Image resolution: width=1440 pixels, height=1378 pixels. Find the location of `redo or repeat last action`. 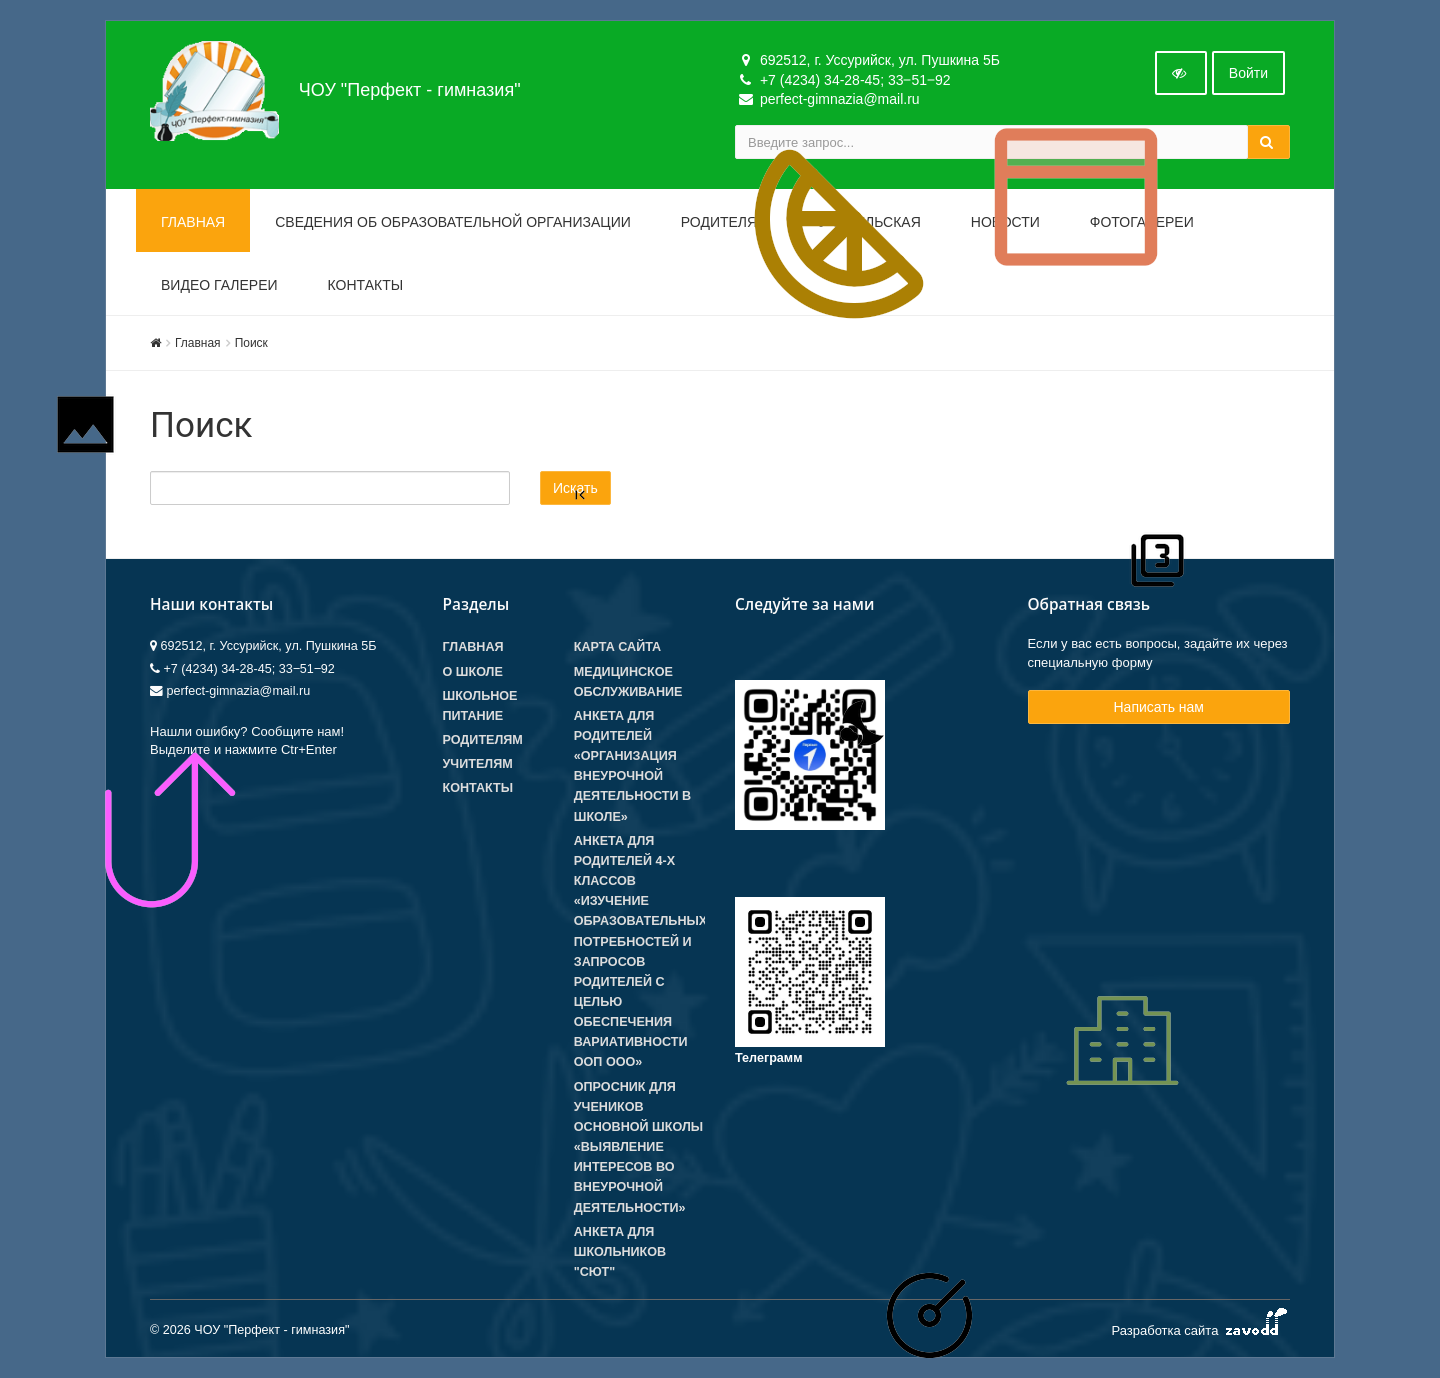

redo or repeat last action is located at coordinates (164, 830).